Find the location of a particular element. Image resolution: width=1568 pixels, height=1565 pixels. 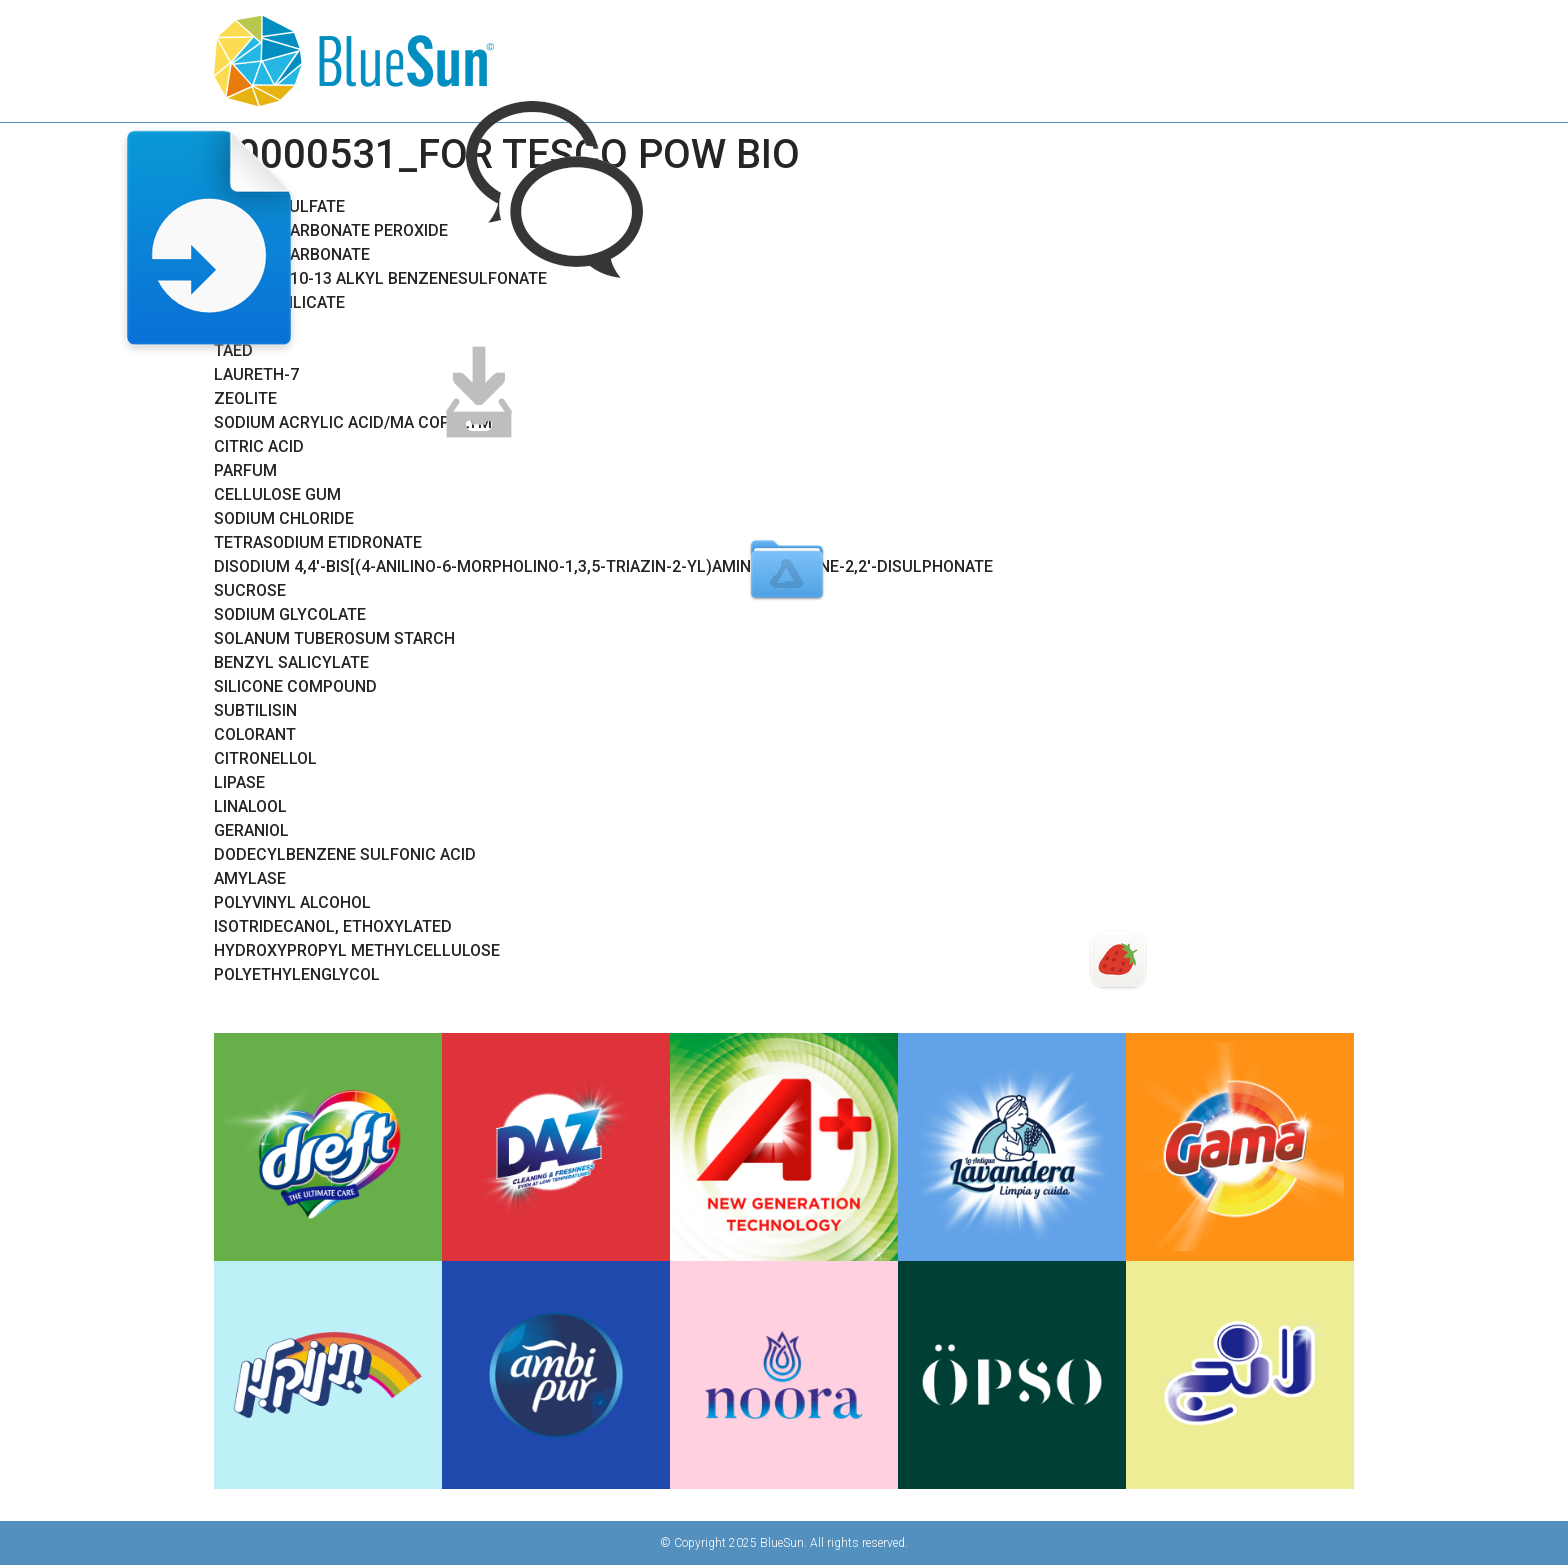

open Affinity app files folder is located at coordinates (787, 569).